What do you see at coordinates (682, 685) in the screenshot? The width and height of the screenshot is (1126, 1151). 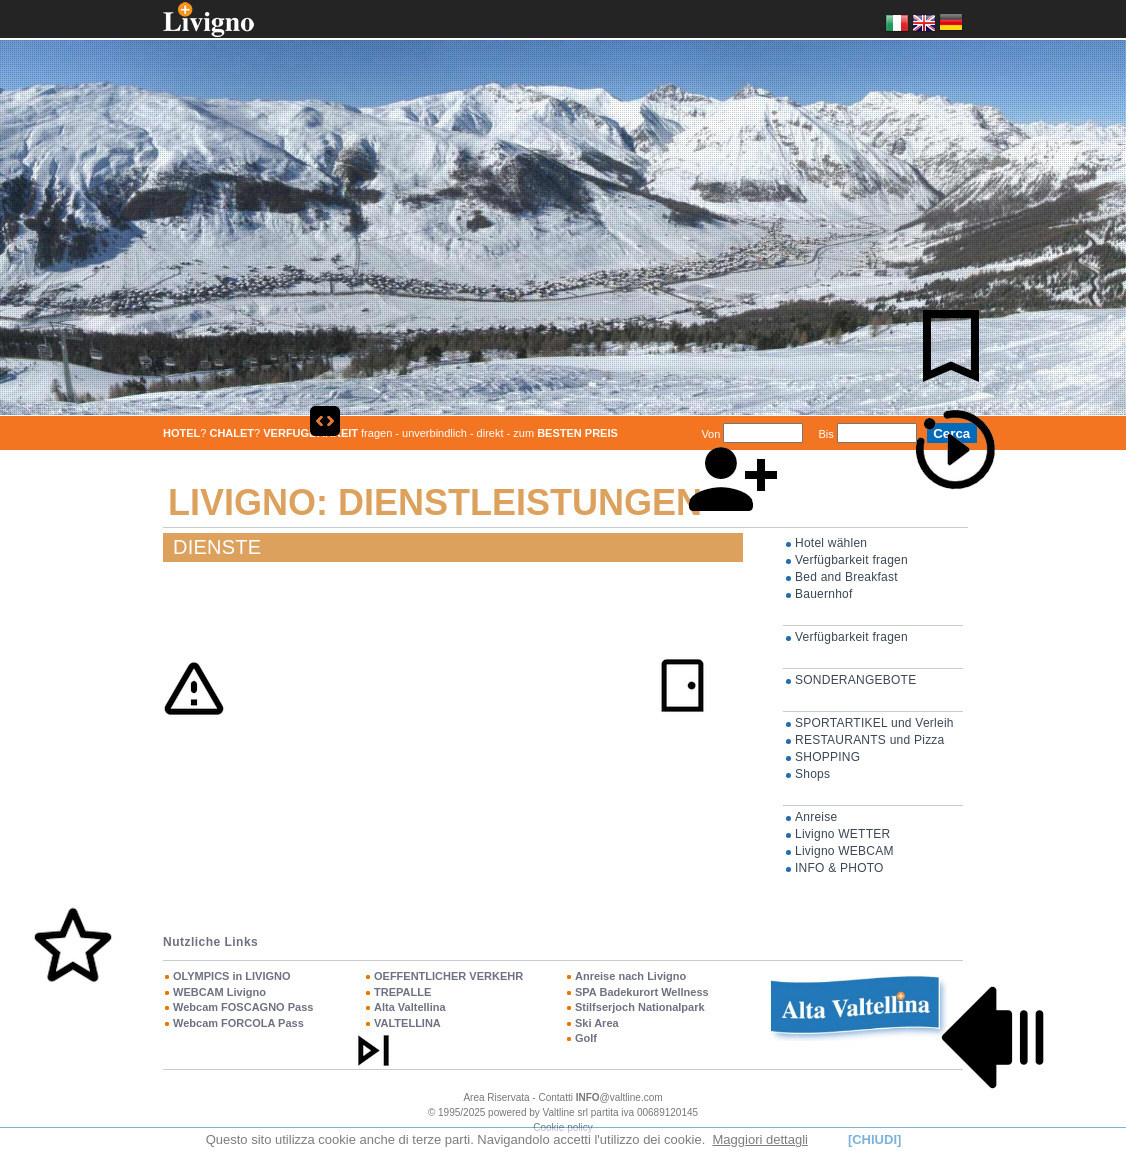 I see `access door sensor settings` at bounding box center [682, 685].